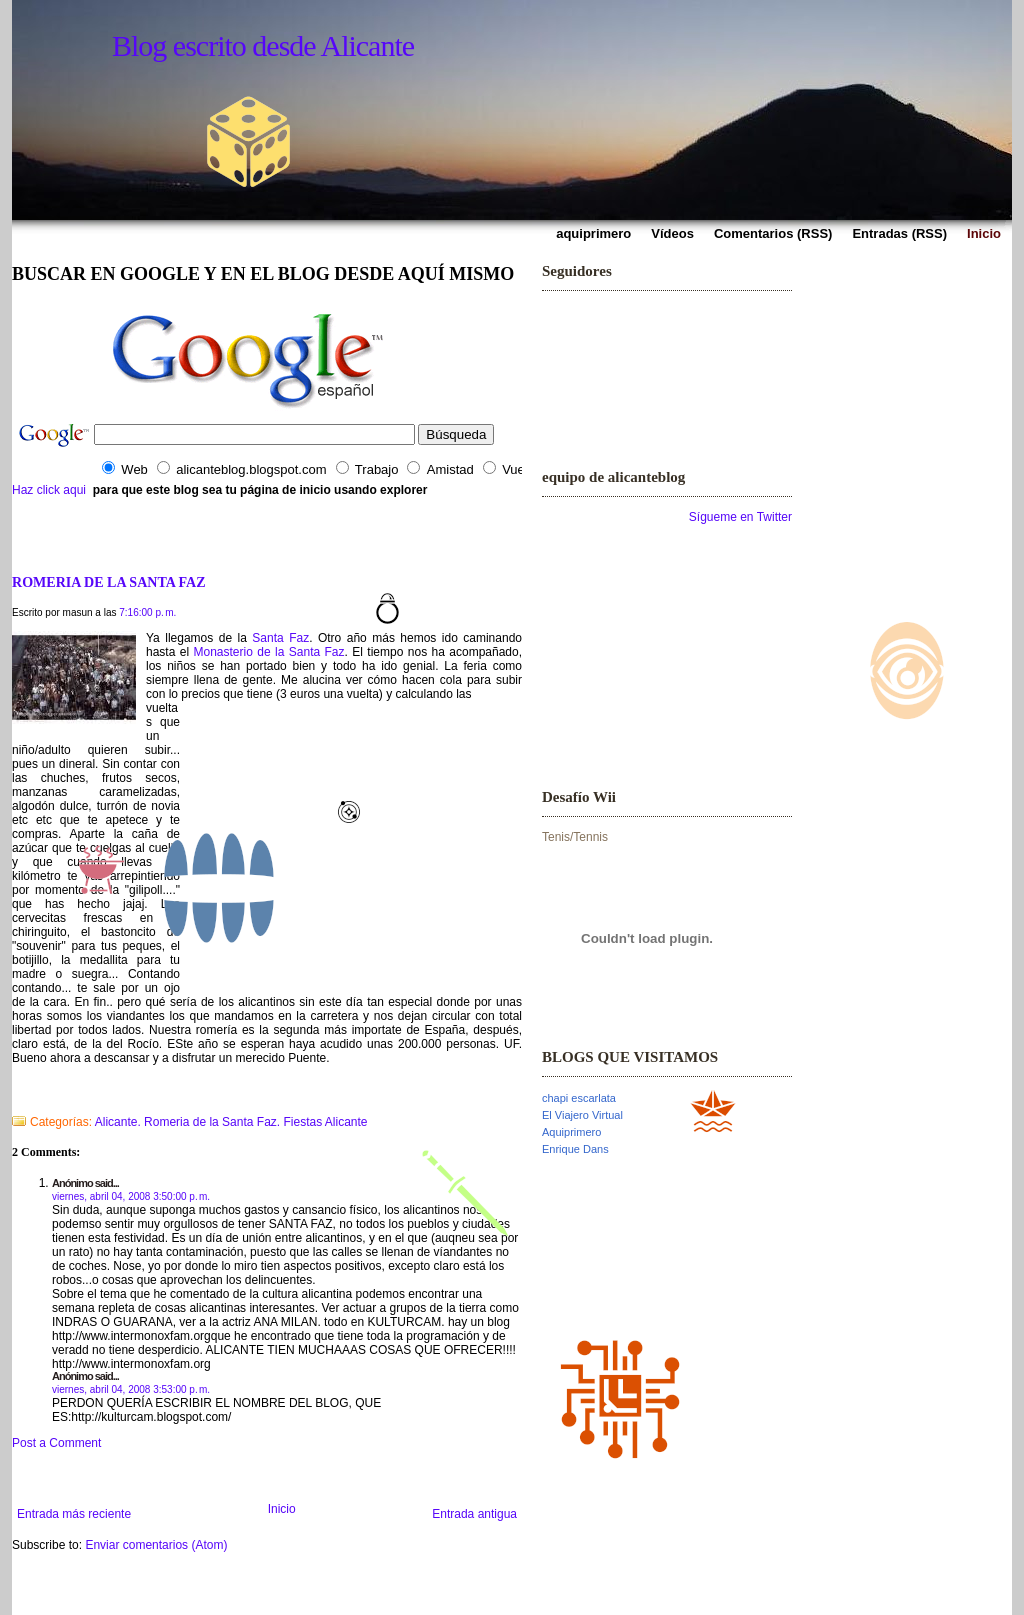 The height and width of the screenshot is (1615, 1024). Describe the element at coordinates (906, 670) in the screenshot. I see `select cyclops character or creature type` at that location.